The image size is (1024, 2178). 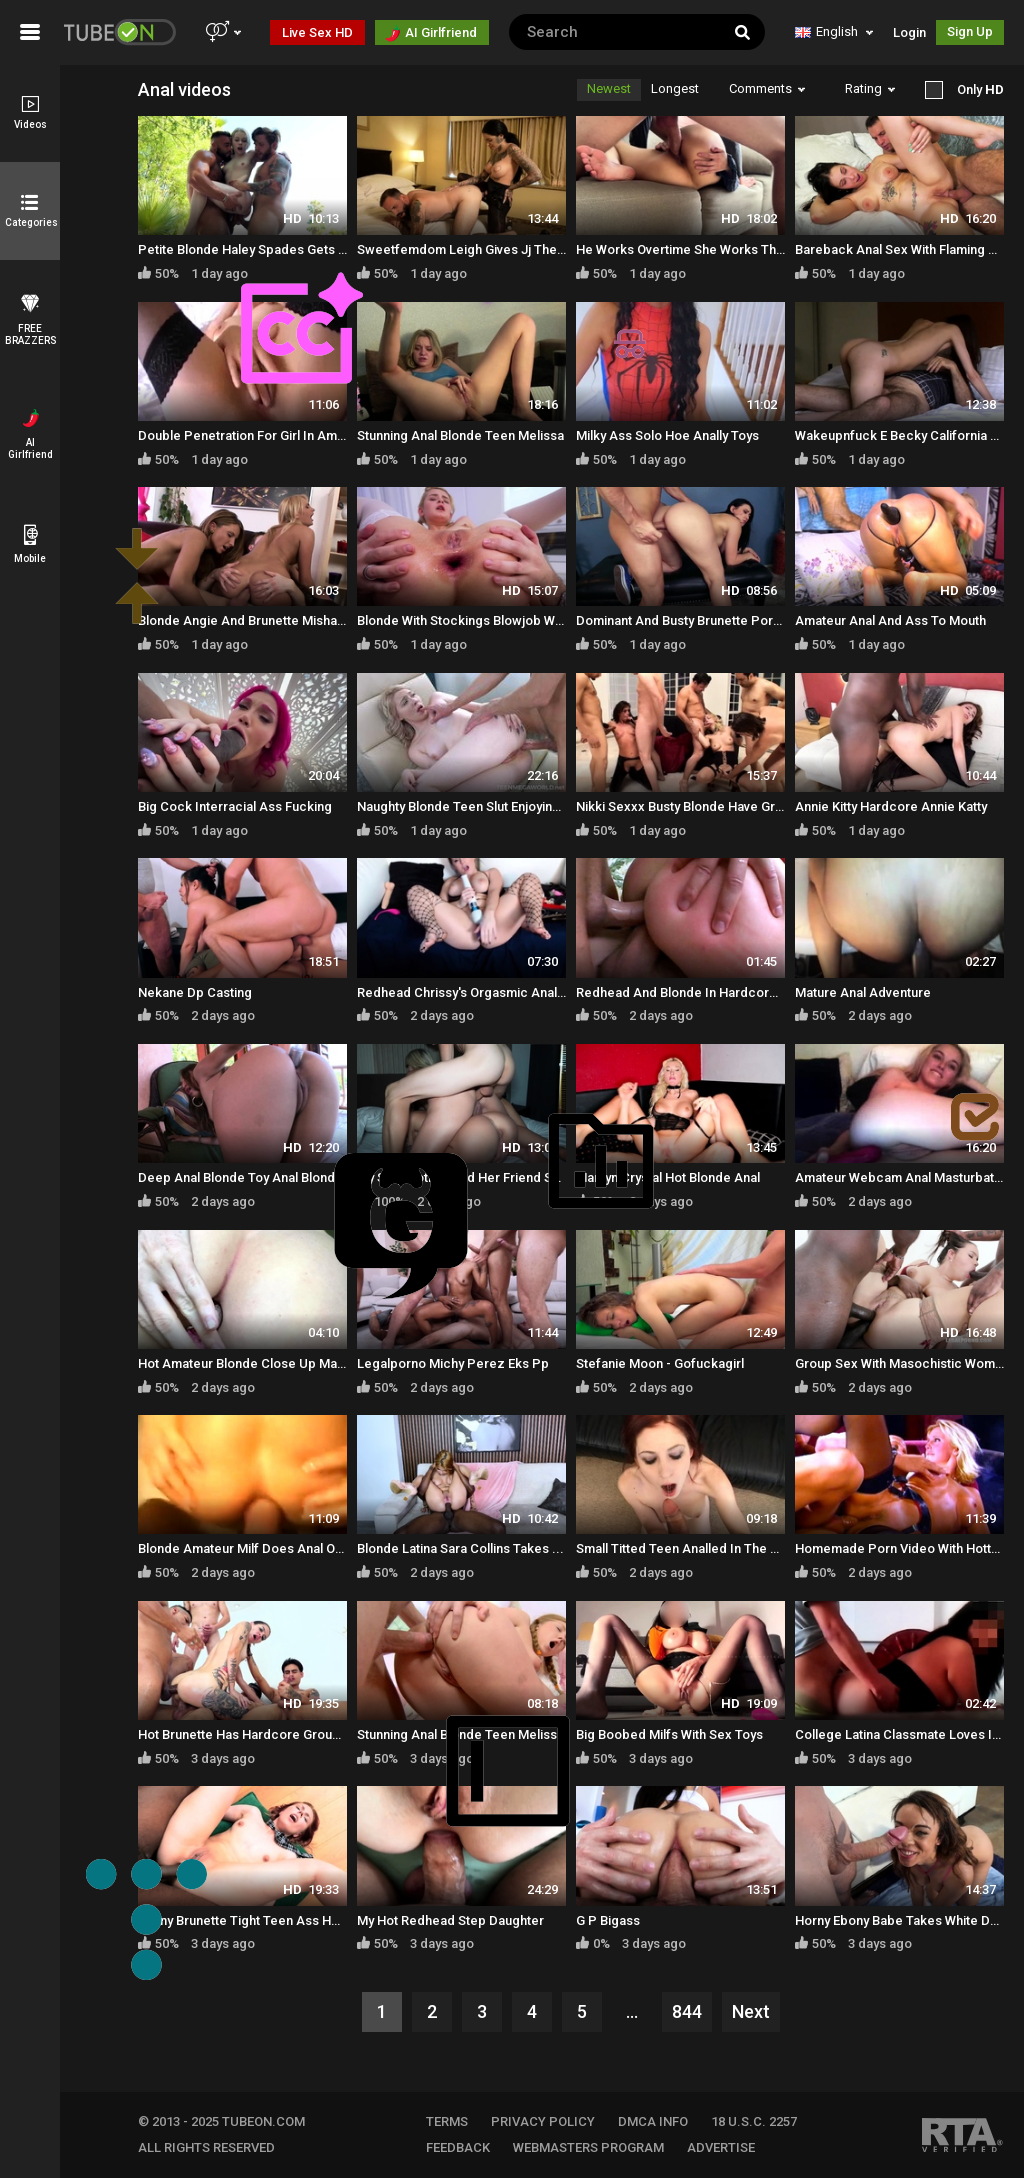 I want to click on checkmarx company logo, so click(x=975, y=1117).